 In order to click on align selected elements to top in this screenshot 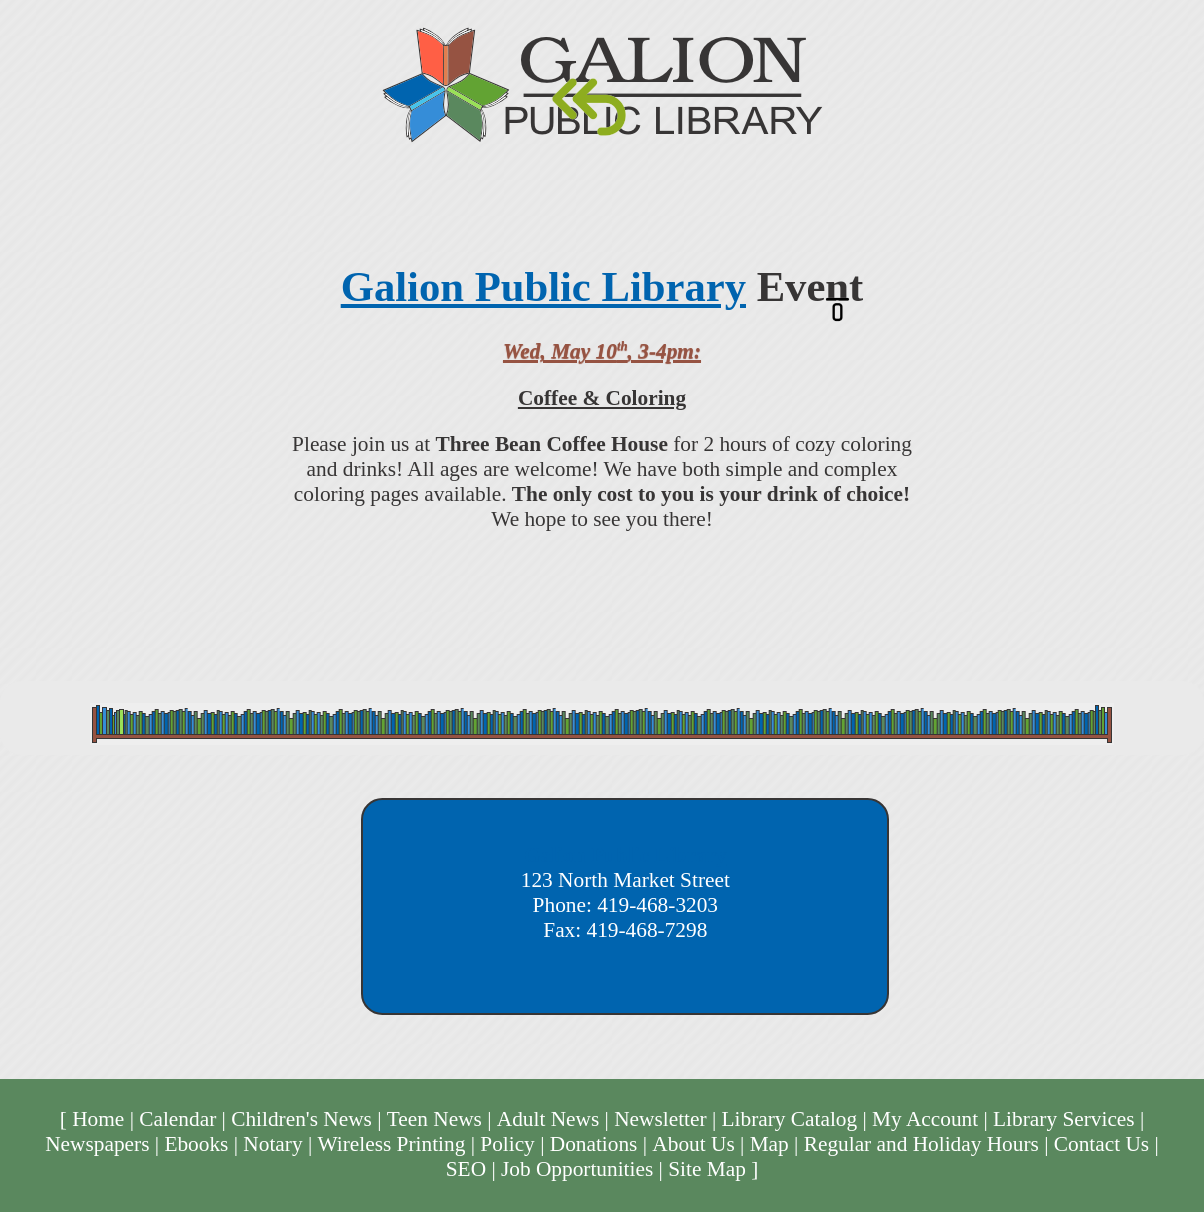, I will do `click(837, 309)`.